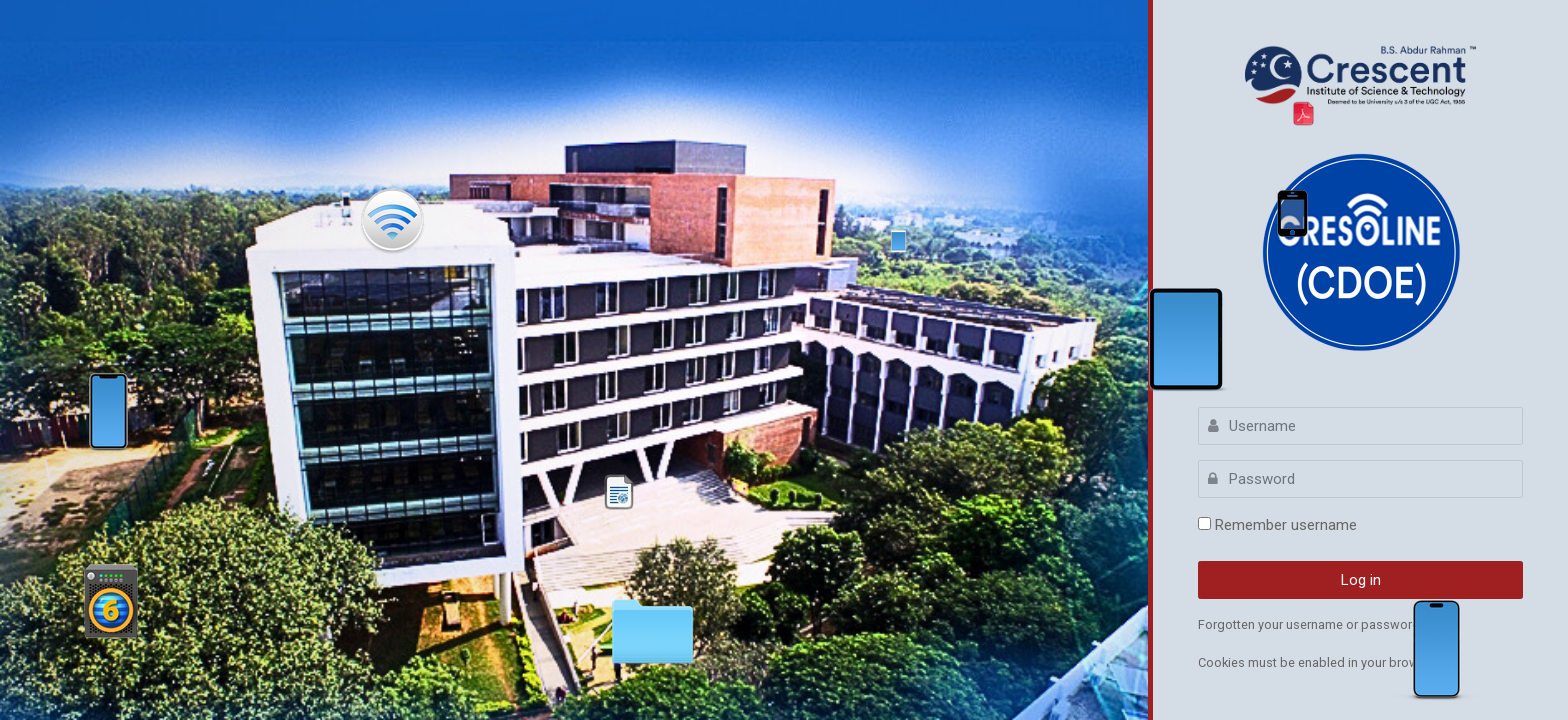 This screenshot has height=720, width=1568. What do you see at coordinates (111, 601) in the screenshot?
I see `access RAID 6 storage configuration` at bounding box center [111, 601].